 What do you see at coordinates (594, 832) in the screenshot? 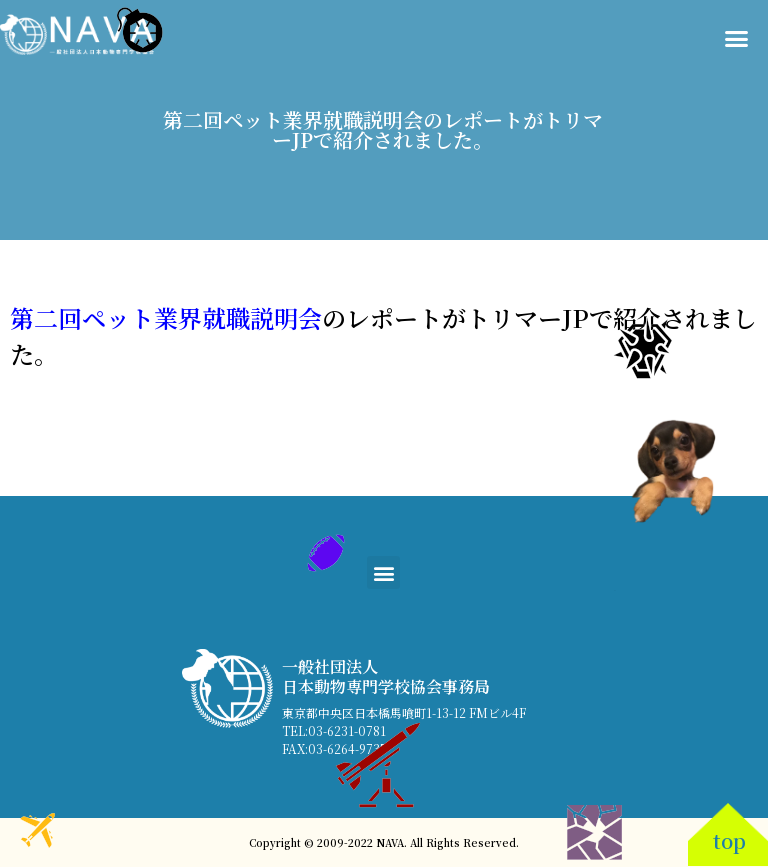
I see `indicates broken or damaged item status` at bounding box center [594, 832].